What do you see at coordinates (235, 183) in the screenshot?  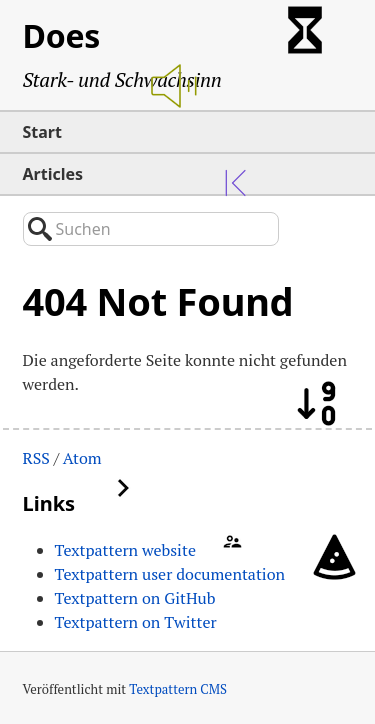 I see `navigate to the beginning or first item` at bounding box center [235, 183].